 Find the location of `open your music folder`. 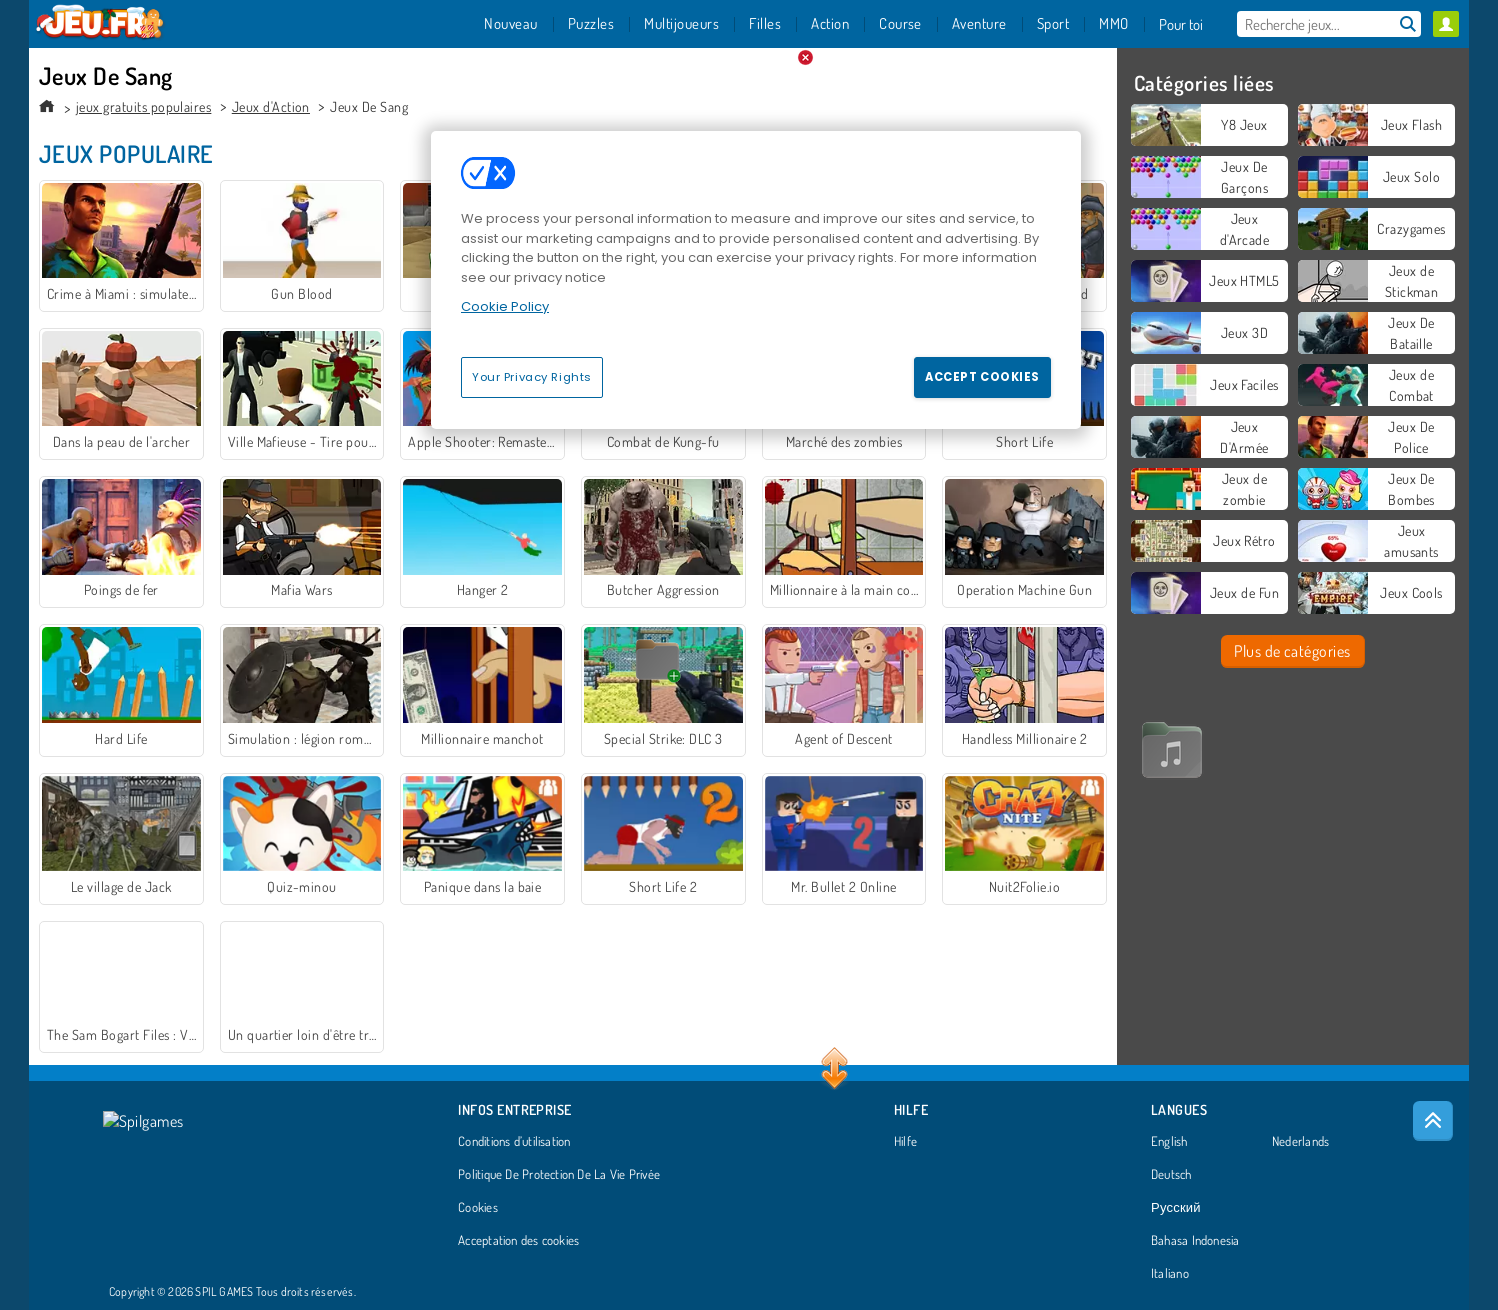

open your music folder is located at coordinates (1172, 750).